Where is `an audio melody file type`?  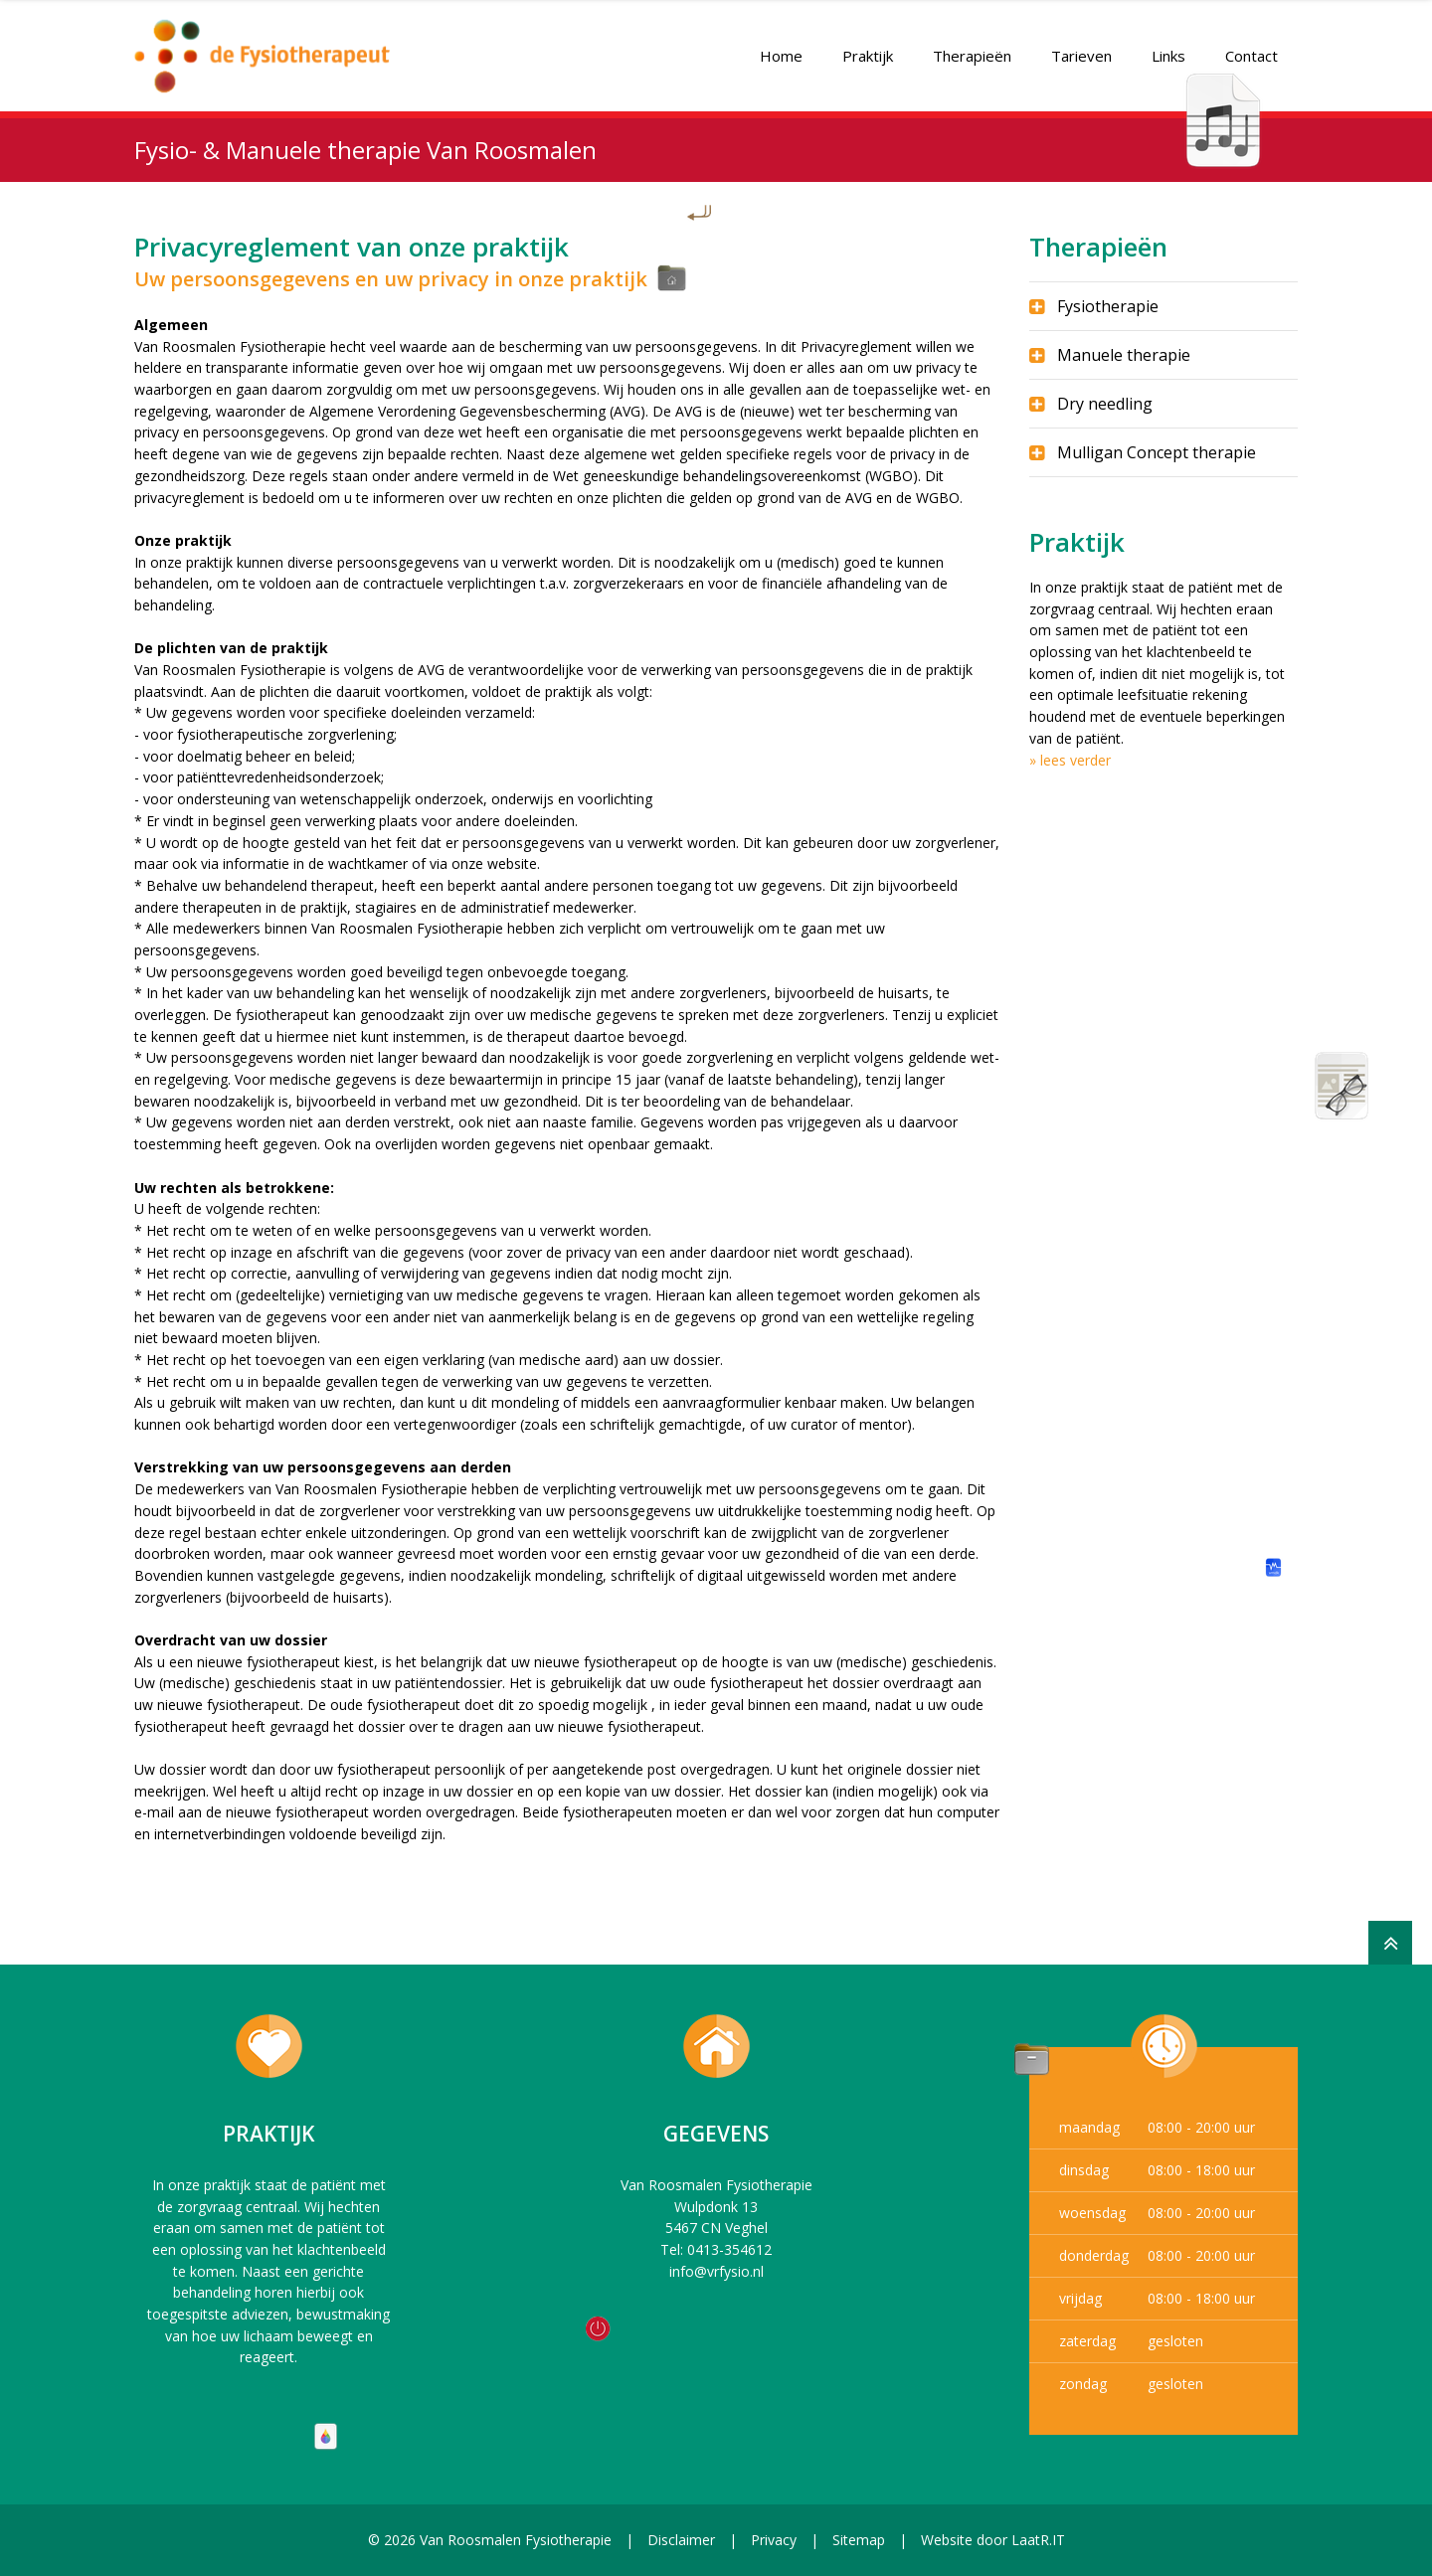
an audio melody file type is located at coordinates (1223, 120).